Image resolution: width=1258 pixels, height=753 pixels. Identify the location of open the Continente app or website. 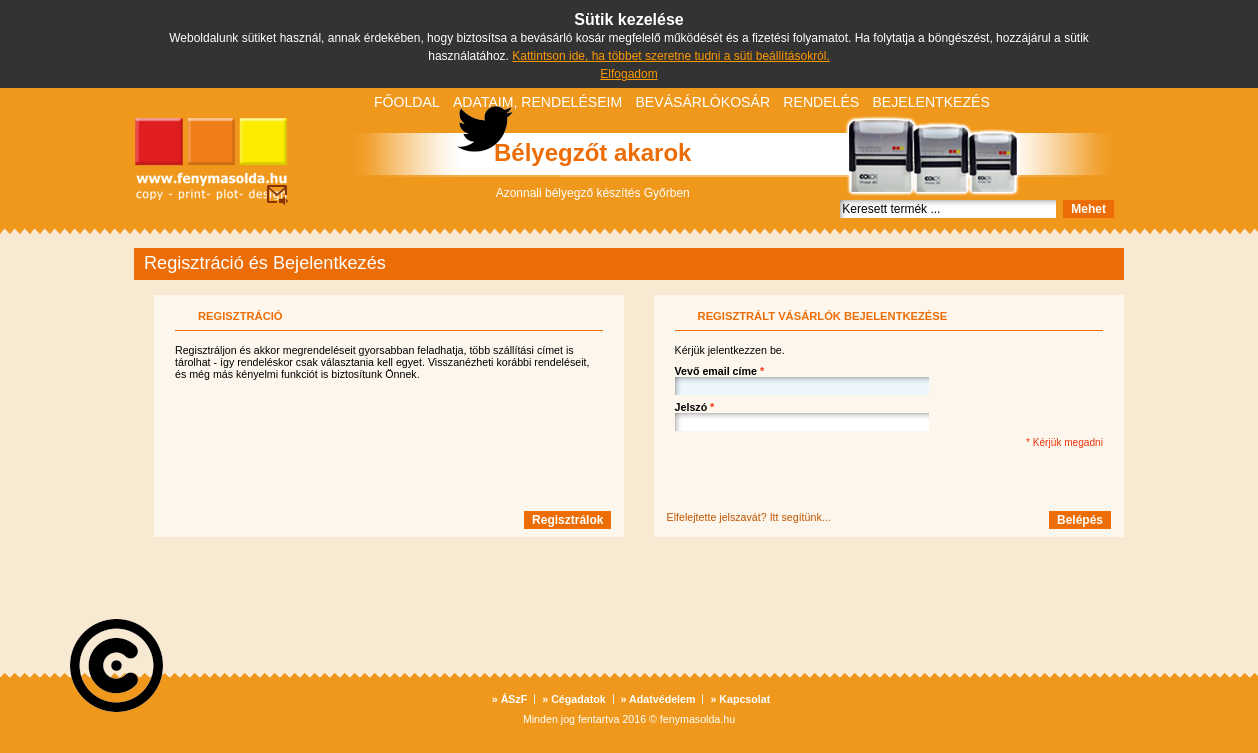
(116, 665).